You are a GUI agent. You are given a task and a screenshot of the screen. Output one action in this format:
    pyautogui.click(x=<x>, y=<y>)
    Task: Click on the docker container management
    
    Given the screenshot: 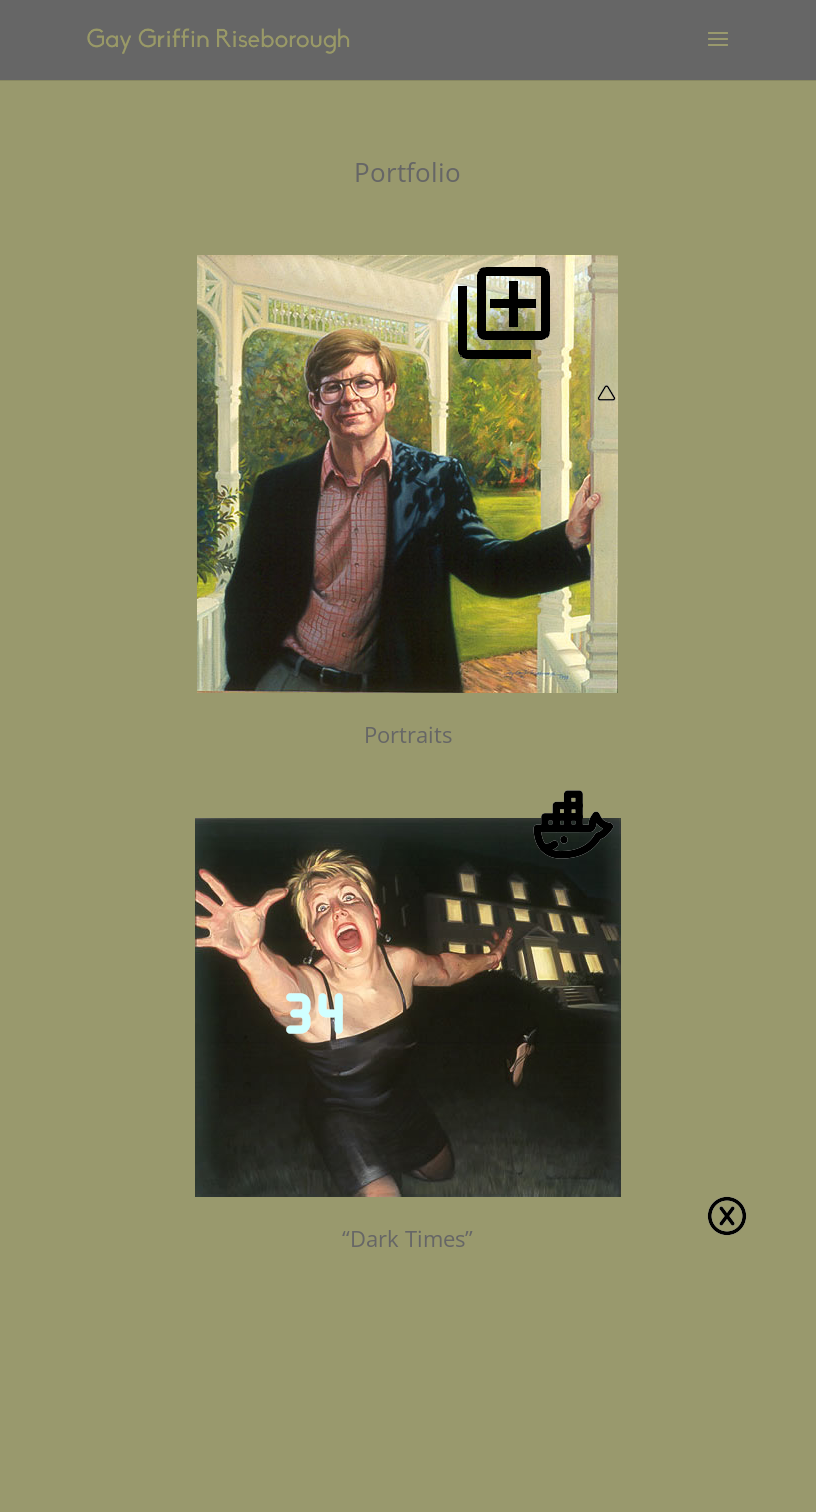 What is the action you would take?
    pyautogui.click(x=571, y=824)
    